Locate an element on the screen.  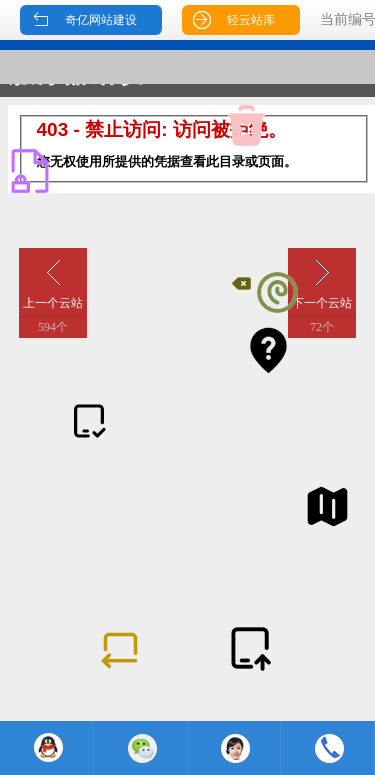
auto-fit content to the left edge is located at coordinates (120, 649).